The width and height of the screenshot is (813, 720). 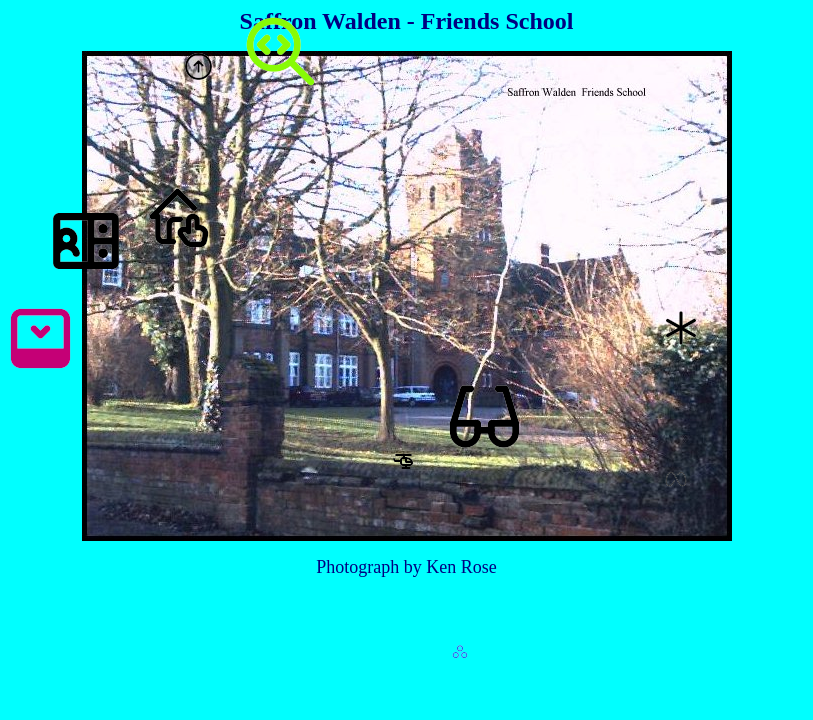 I want to click on access home care or support services, so click(x=177, y=216).